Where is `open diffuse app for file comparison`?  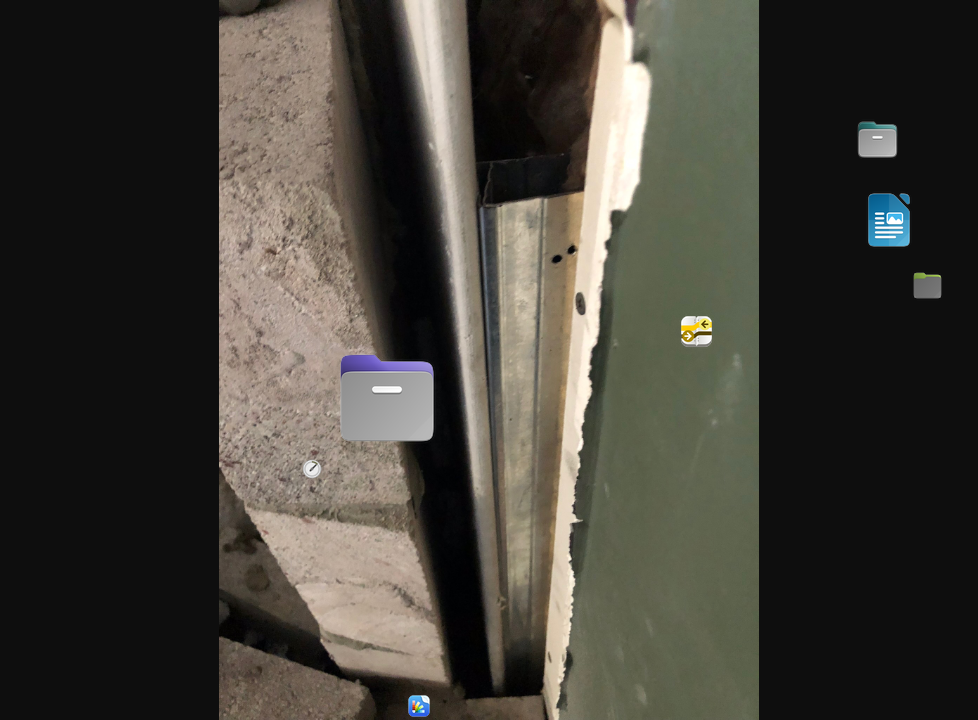
open diffuse app for file comparison is located at coordinates (696, 331).